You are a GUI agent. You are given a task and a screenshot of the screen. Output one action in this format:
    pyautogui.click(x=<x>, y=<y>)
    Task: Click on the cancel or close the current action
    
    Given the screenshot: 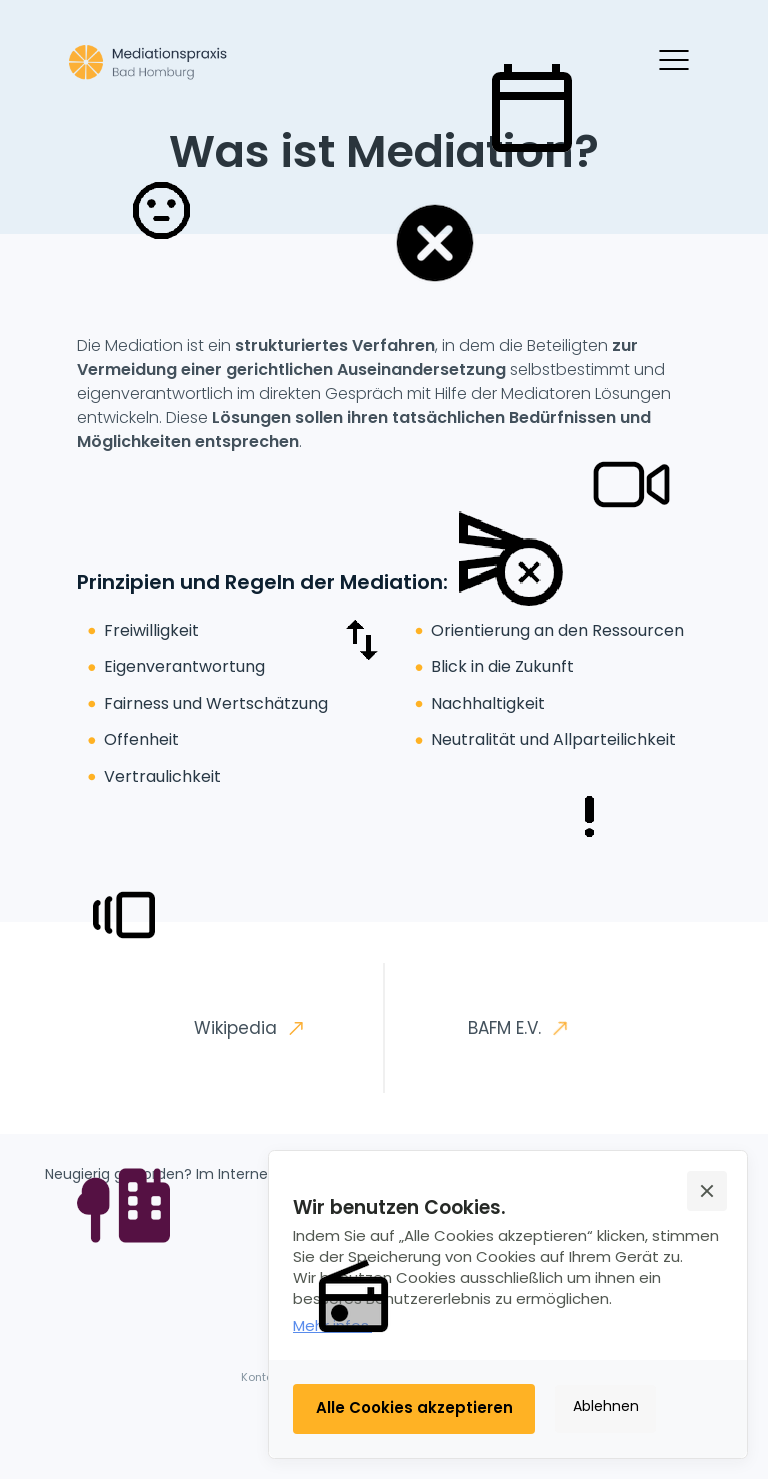 What is the action you would take?
    pyautogui.click(x=435, y=243)
    